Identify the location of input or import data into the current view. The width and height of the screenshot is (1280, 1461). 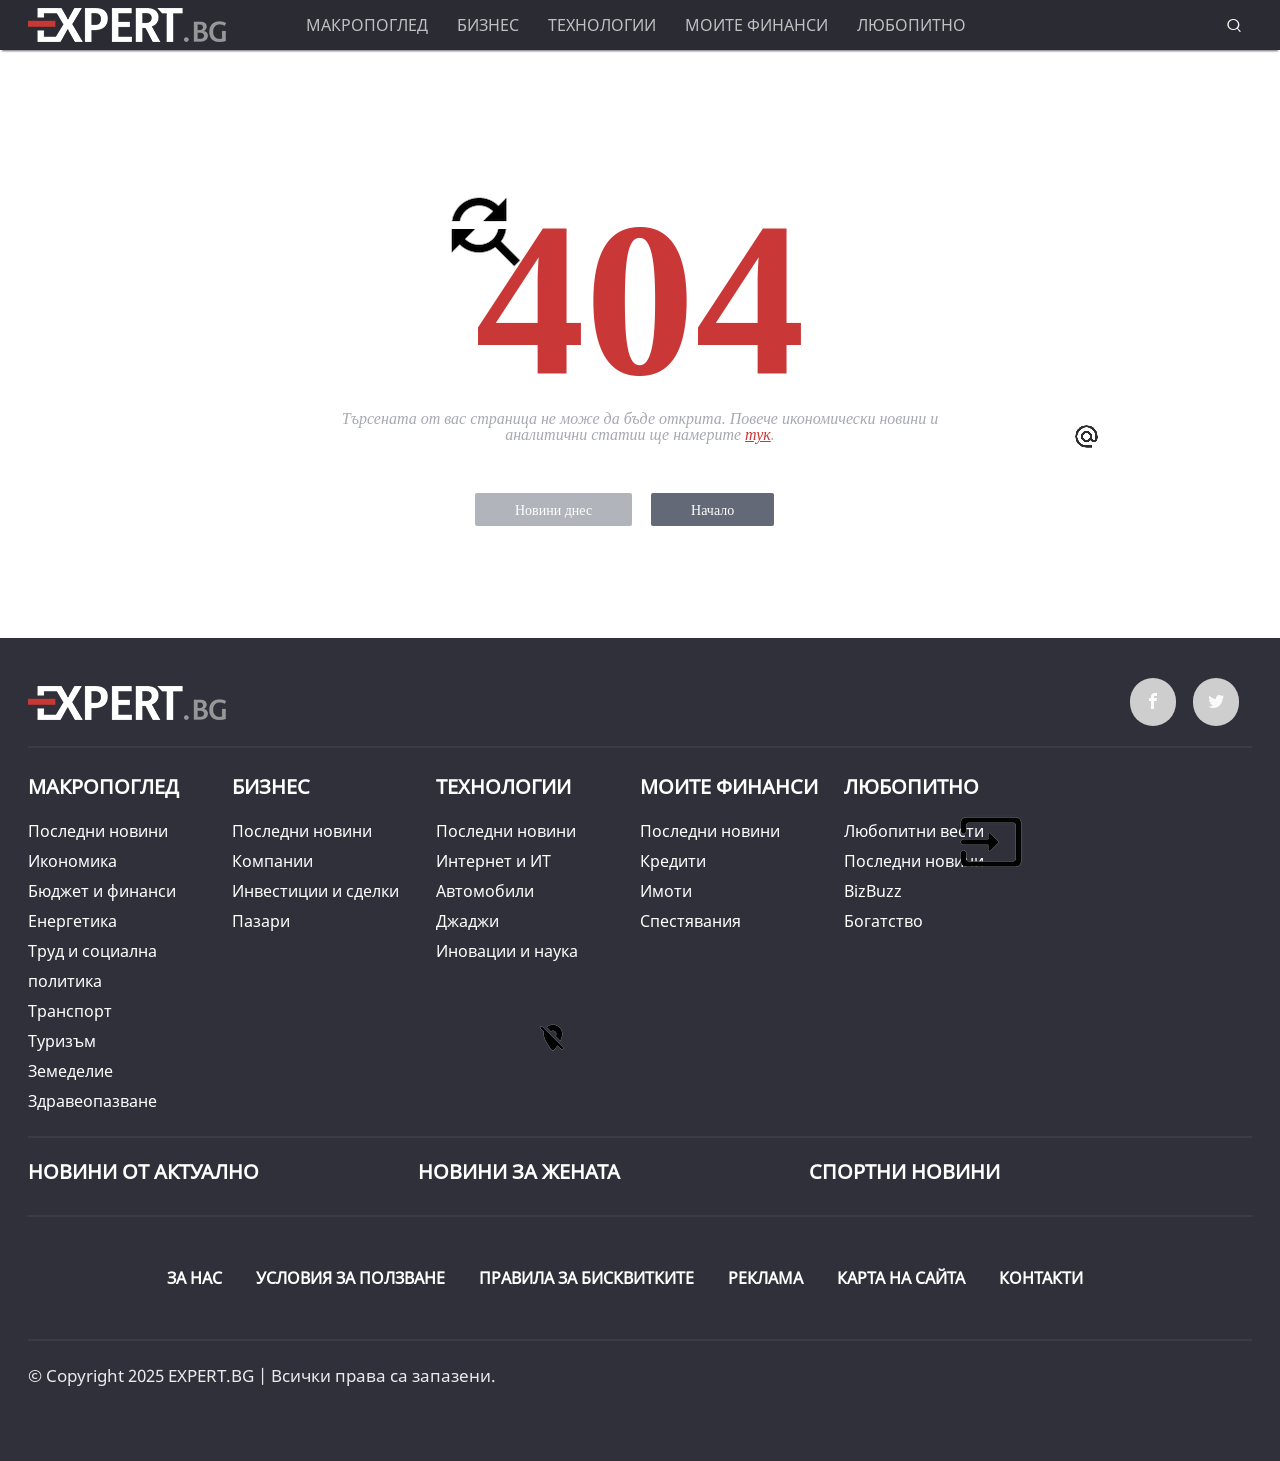
(991, 842).